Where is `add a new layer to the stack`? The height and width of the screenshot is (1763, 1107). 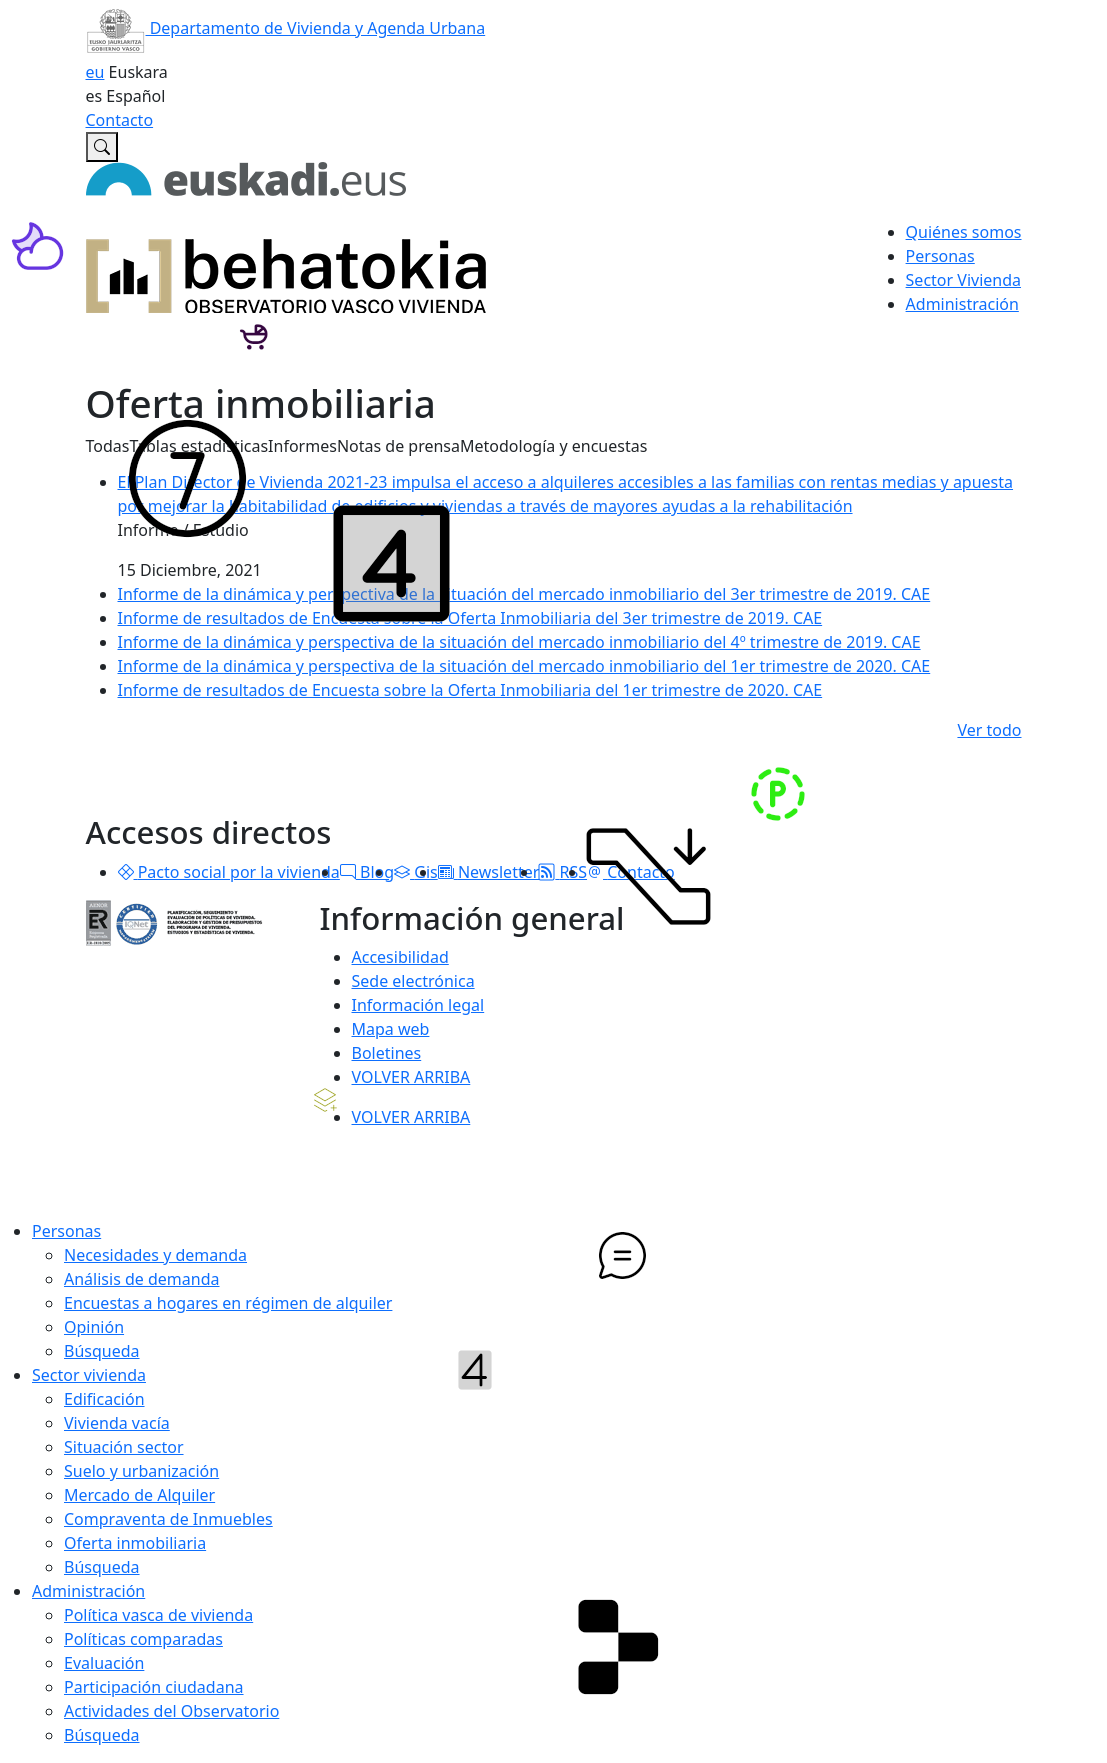
add a new layer to the stack is located at coordinates (325, 1100).